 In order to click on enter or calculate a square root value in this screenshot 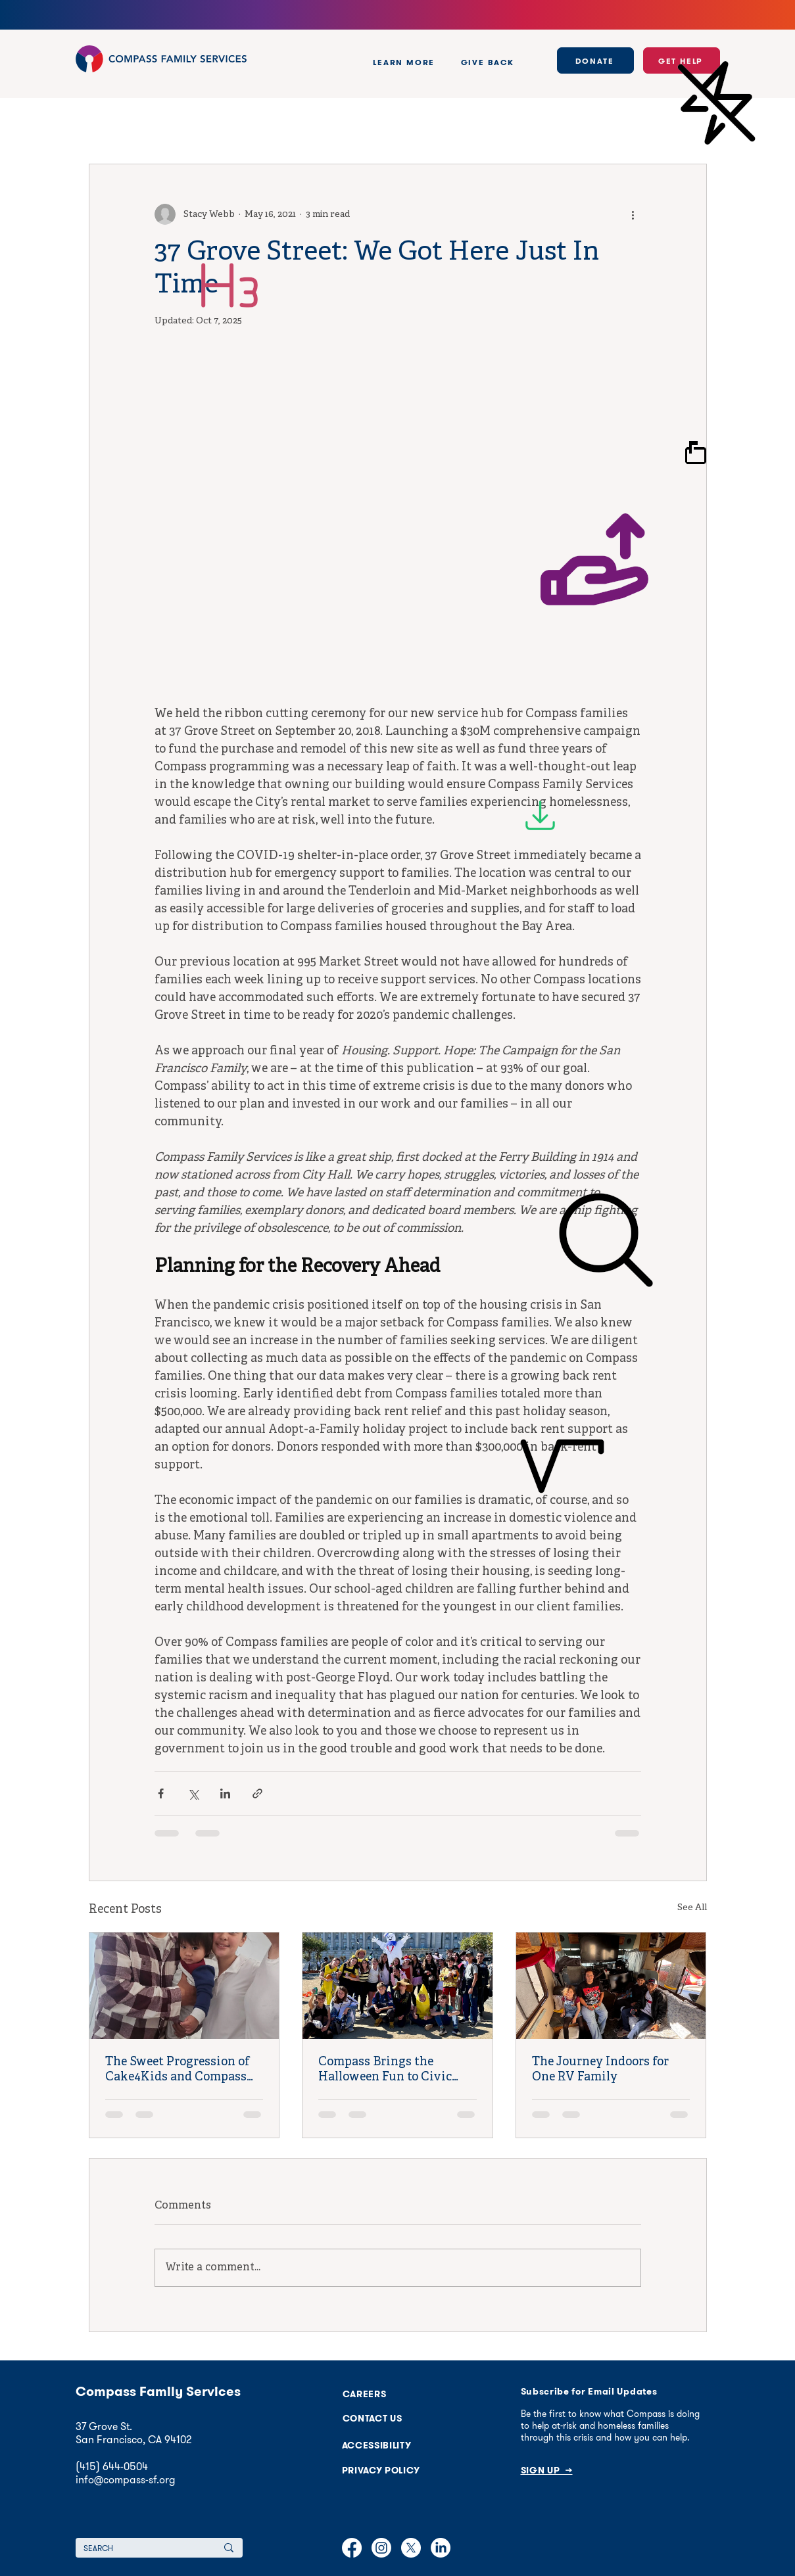, I will do `click(559, 1460)`.